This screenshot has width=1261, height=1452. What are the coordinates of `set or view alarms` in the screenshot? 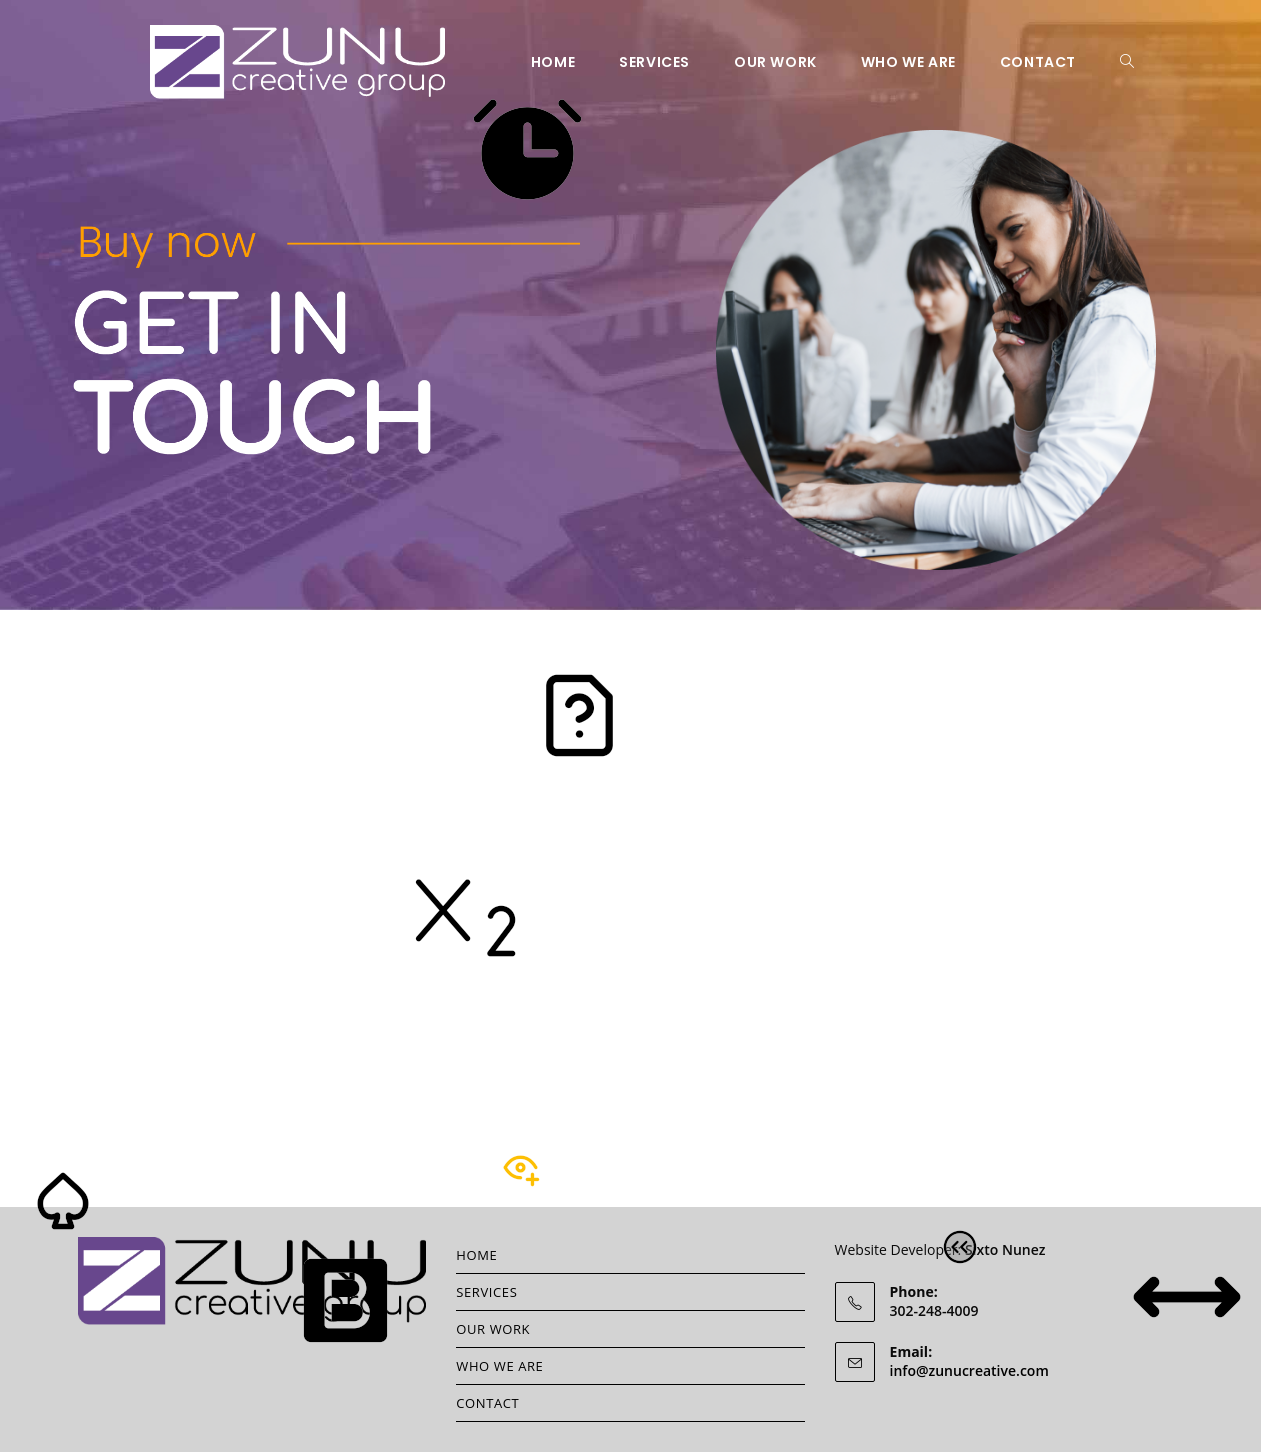 It's located at (527, 149).